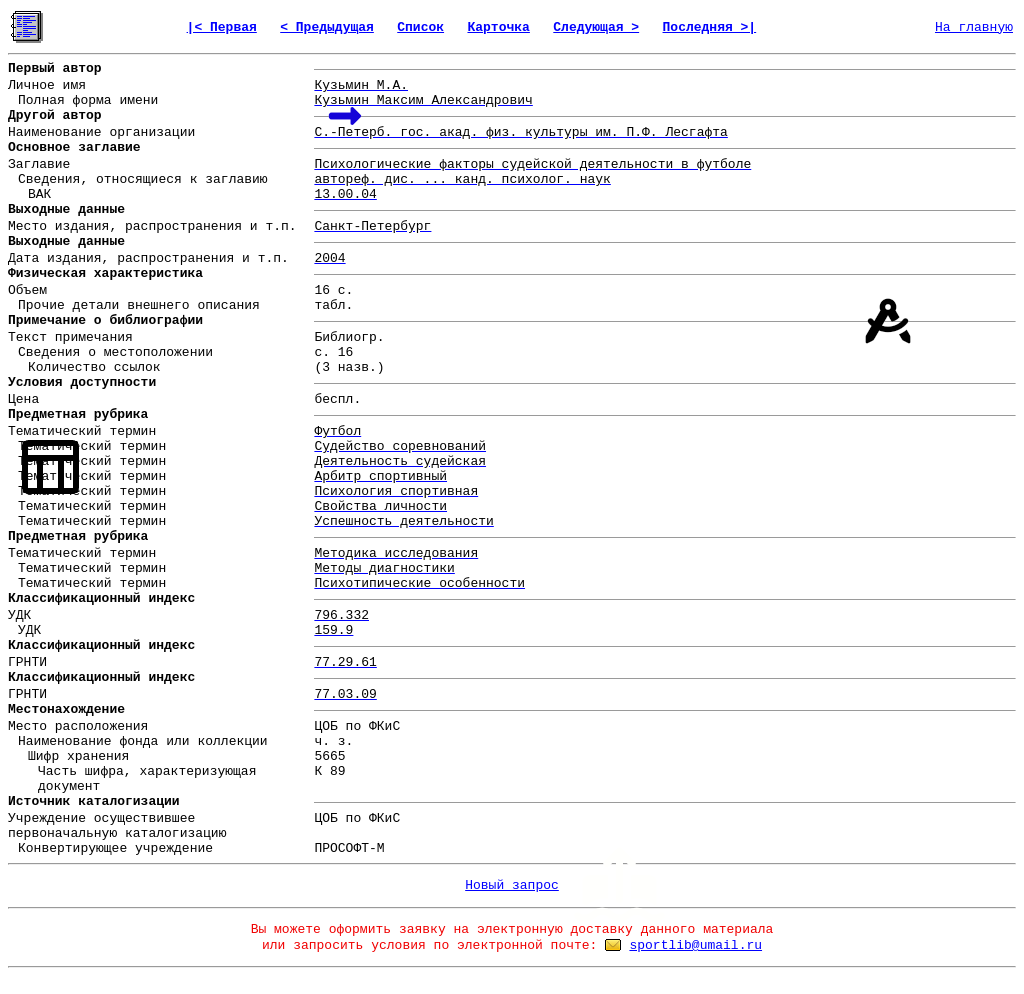  I want to click on access drawing or design tools, so click(888, 321).